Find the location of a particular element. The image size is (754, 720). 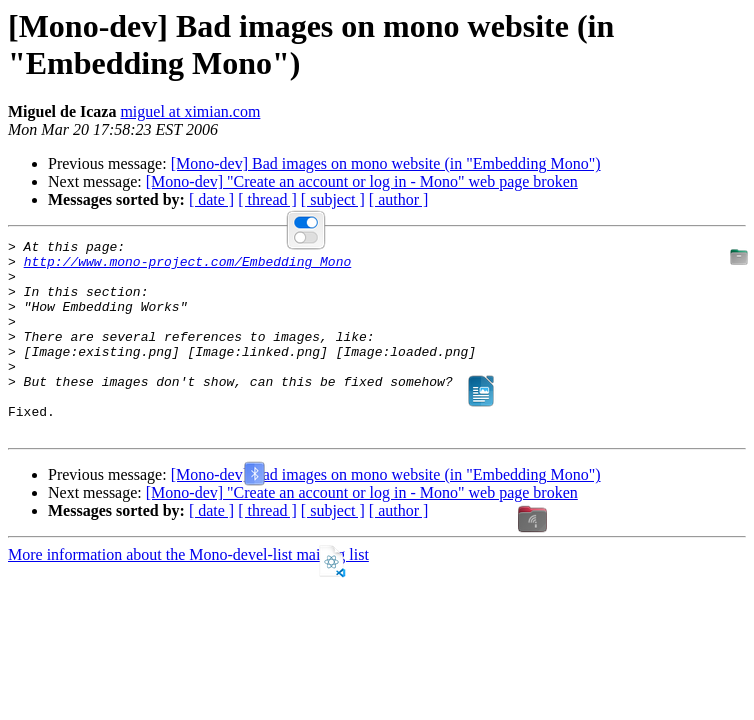

open LibreOffice Writer application is located at coordinates (481, 391).